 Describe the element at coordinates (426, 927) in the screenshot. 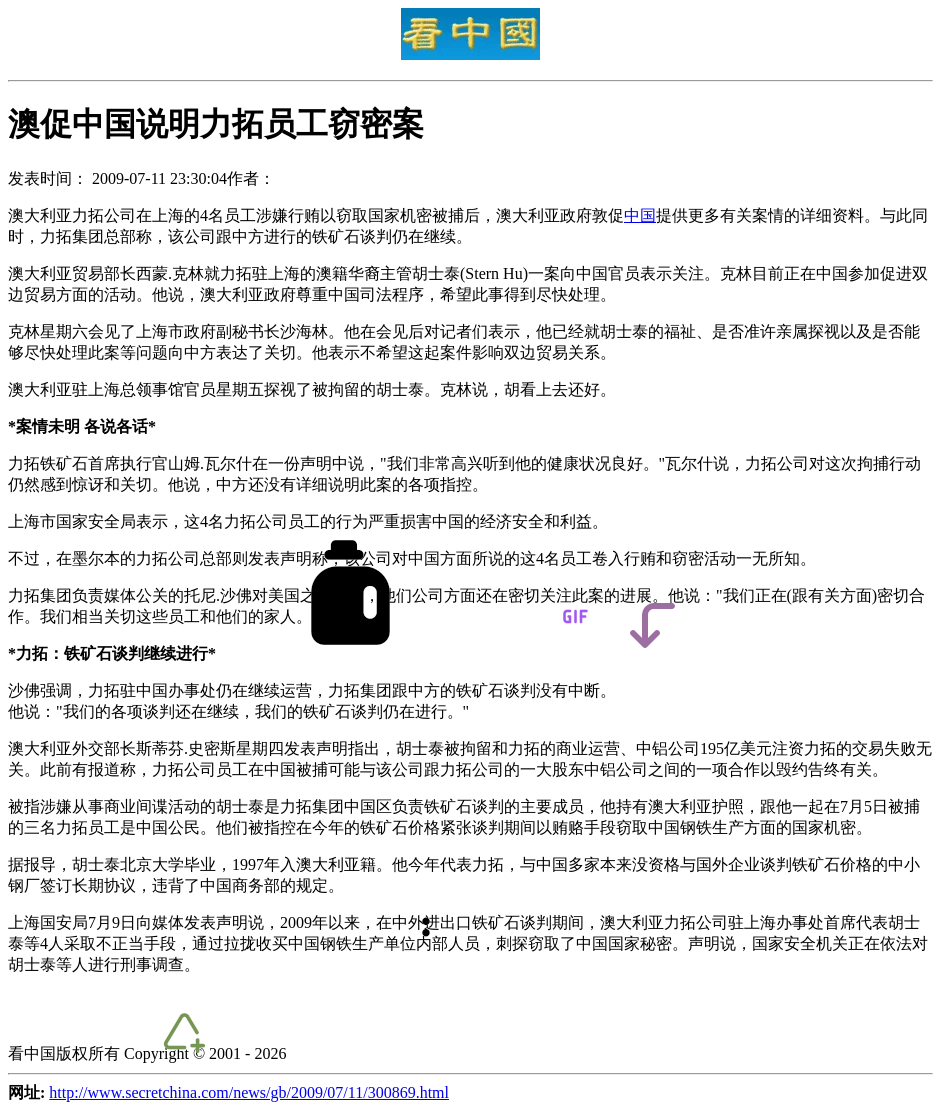

I see `access more options or actions` at that location.